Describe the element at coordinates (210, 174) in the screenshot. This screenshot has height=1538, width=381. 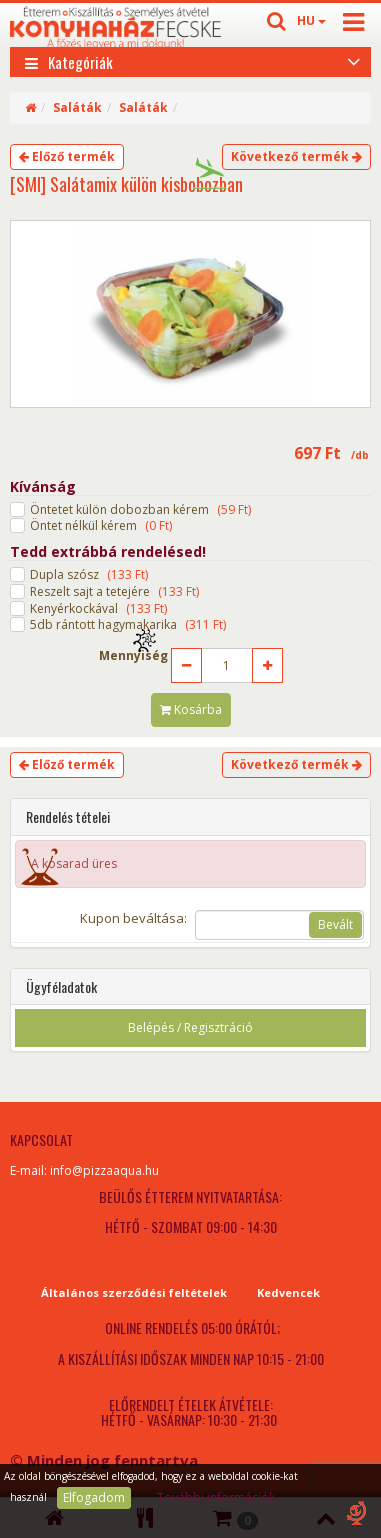
I see `indicates incoming flight arrival` at that location.